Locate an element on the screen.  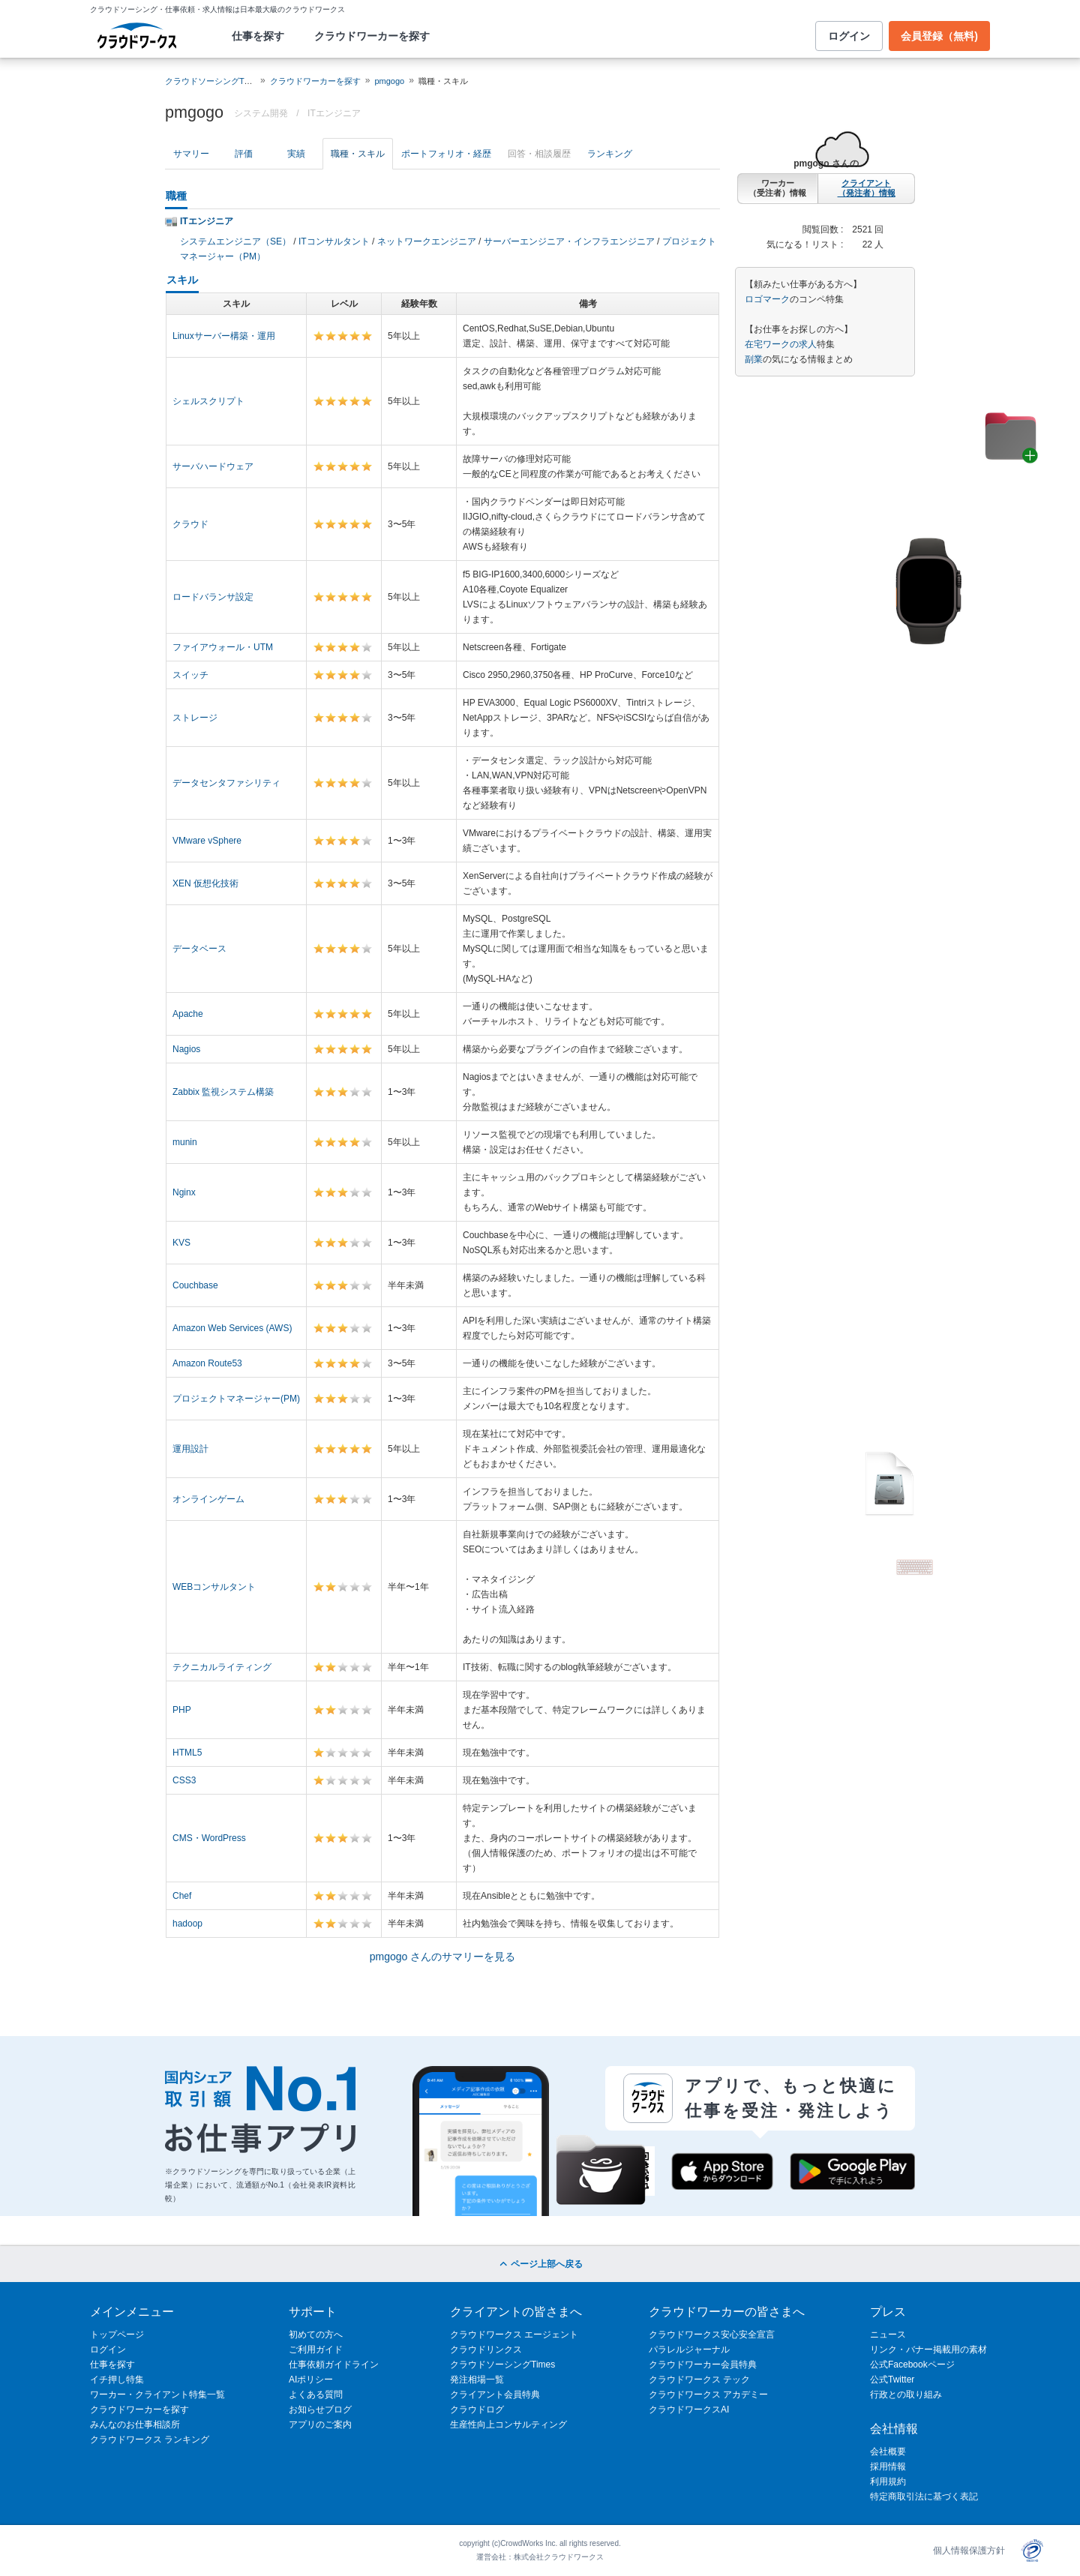
access iCloud storage in sidebar is located at coordinates (842, 149).